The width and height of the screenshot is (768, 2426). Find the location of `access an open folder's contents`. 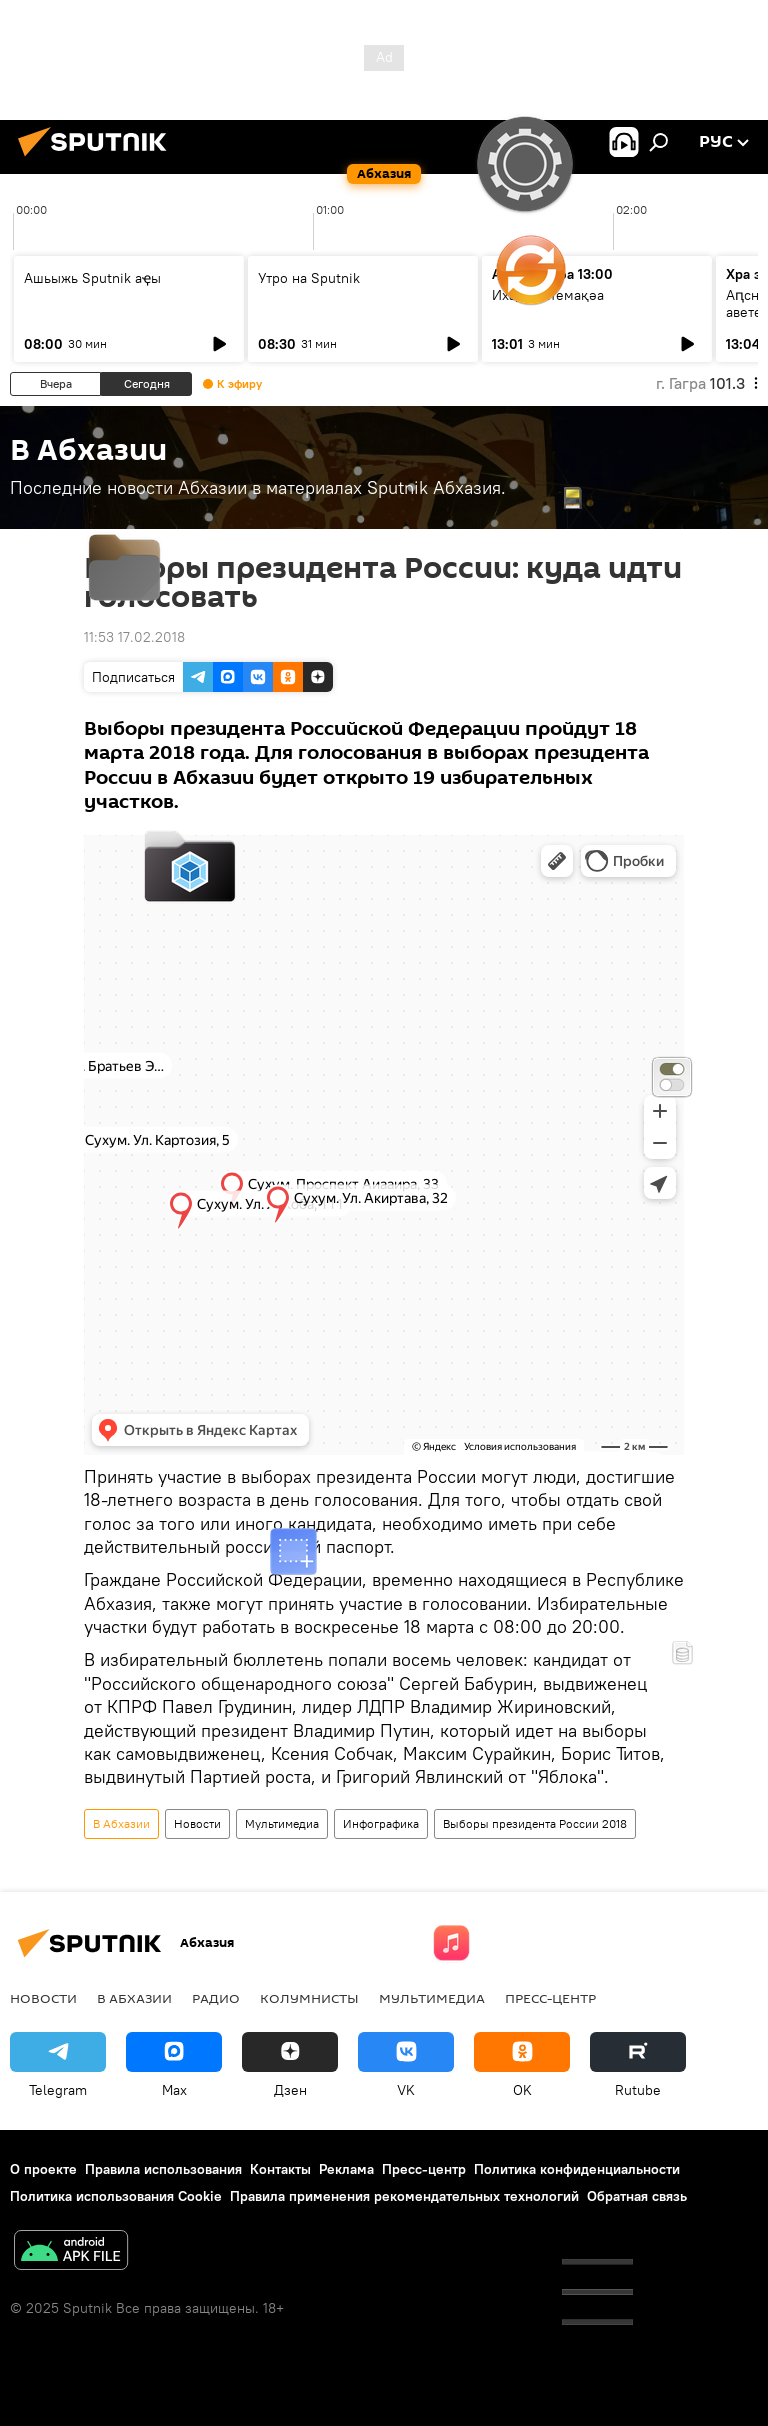

access an open folder's contents is located at coordinates (124, 567).